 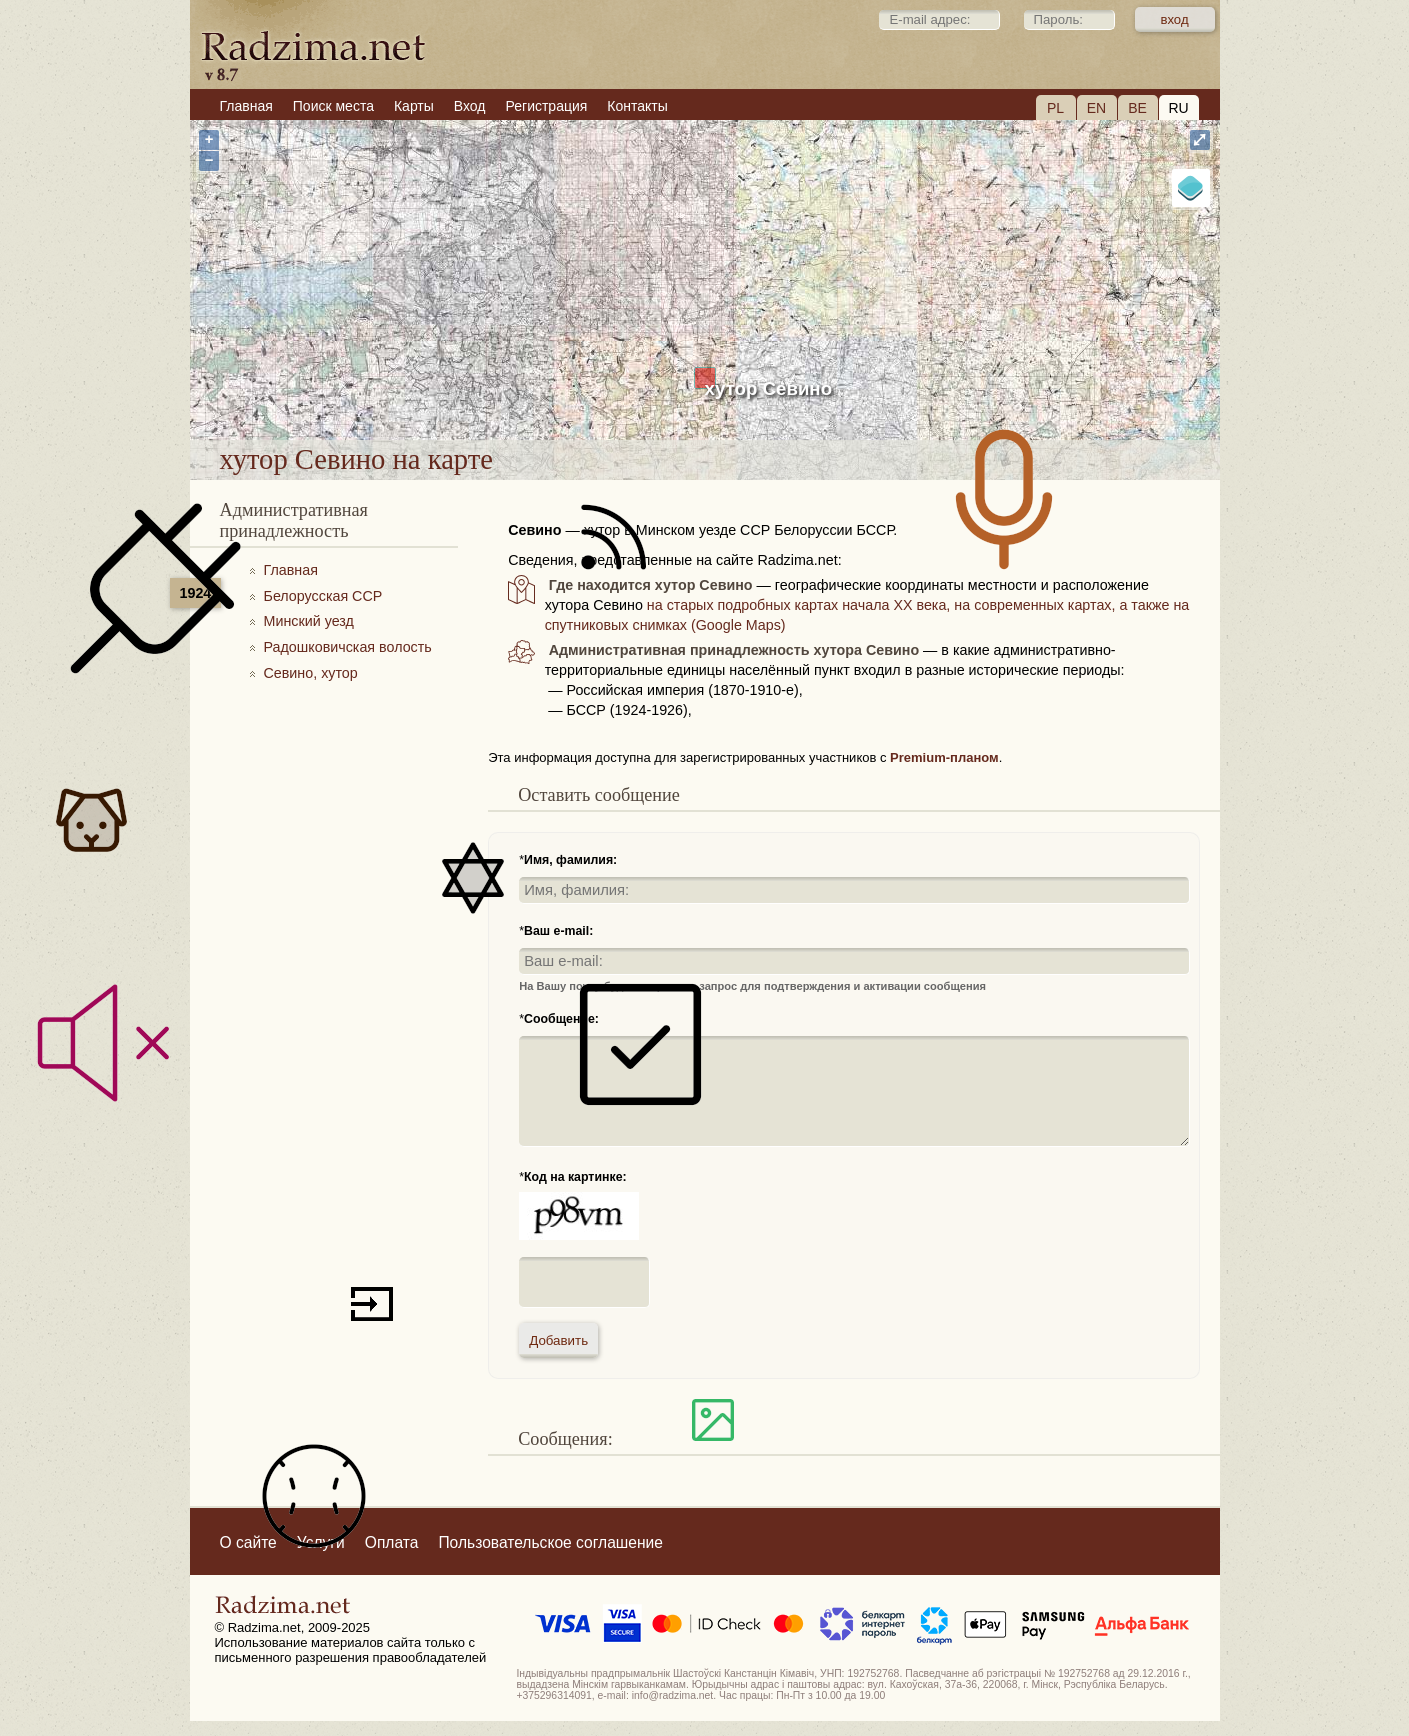 I want to click on view baseball scores or stats, so click(x=314, y=1496).